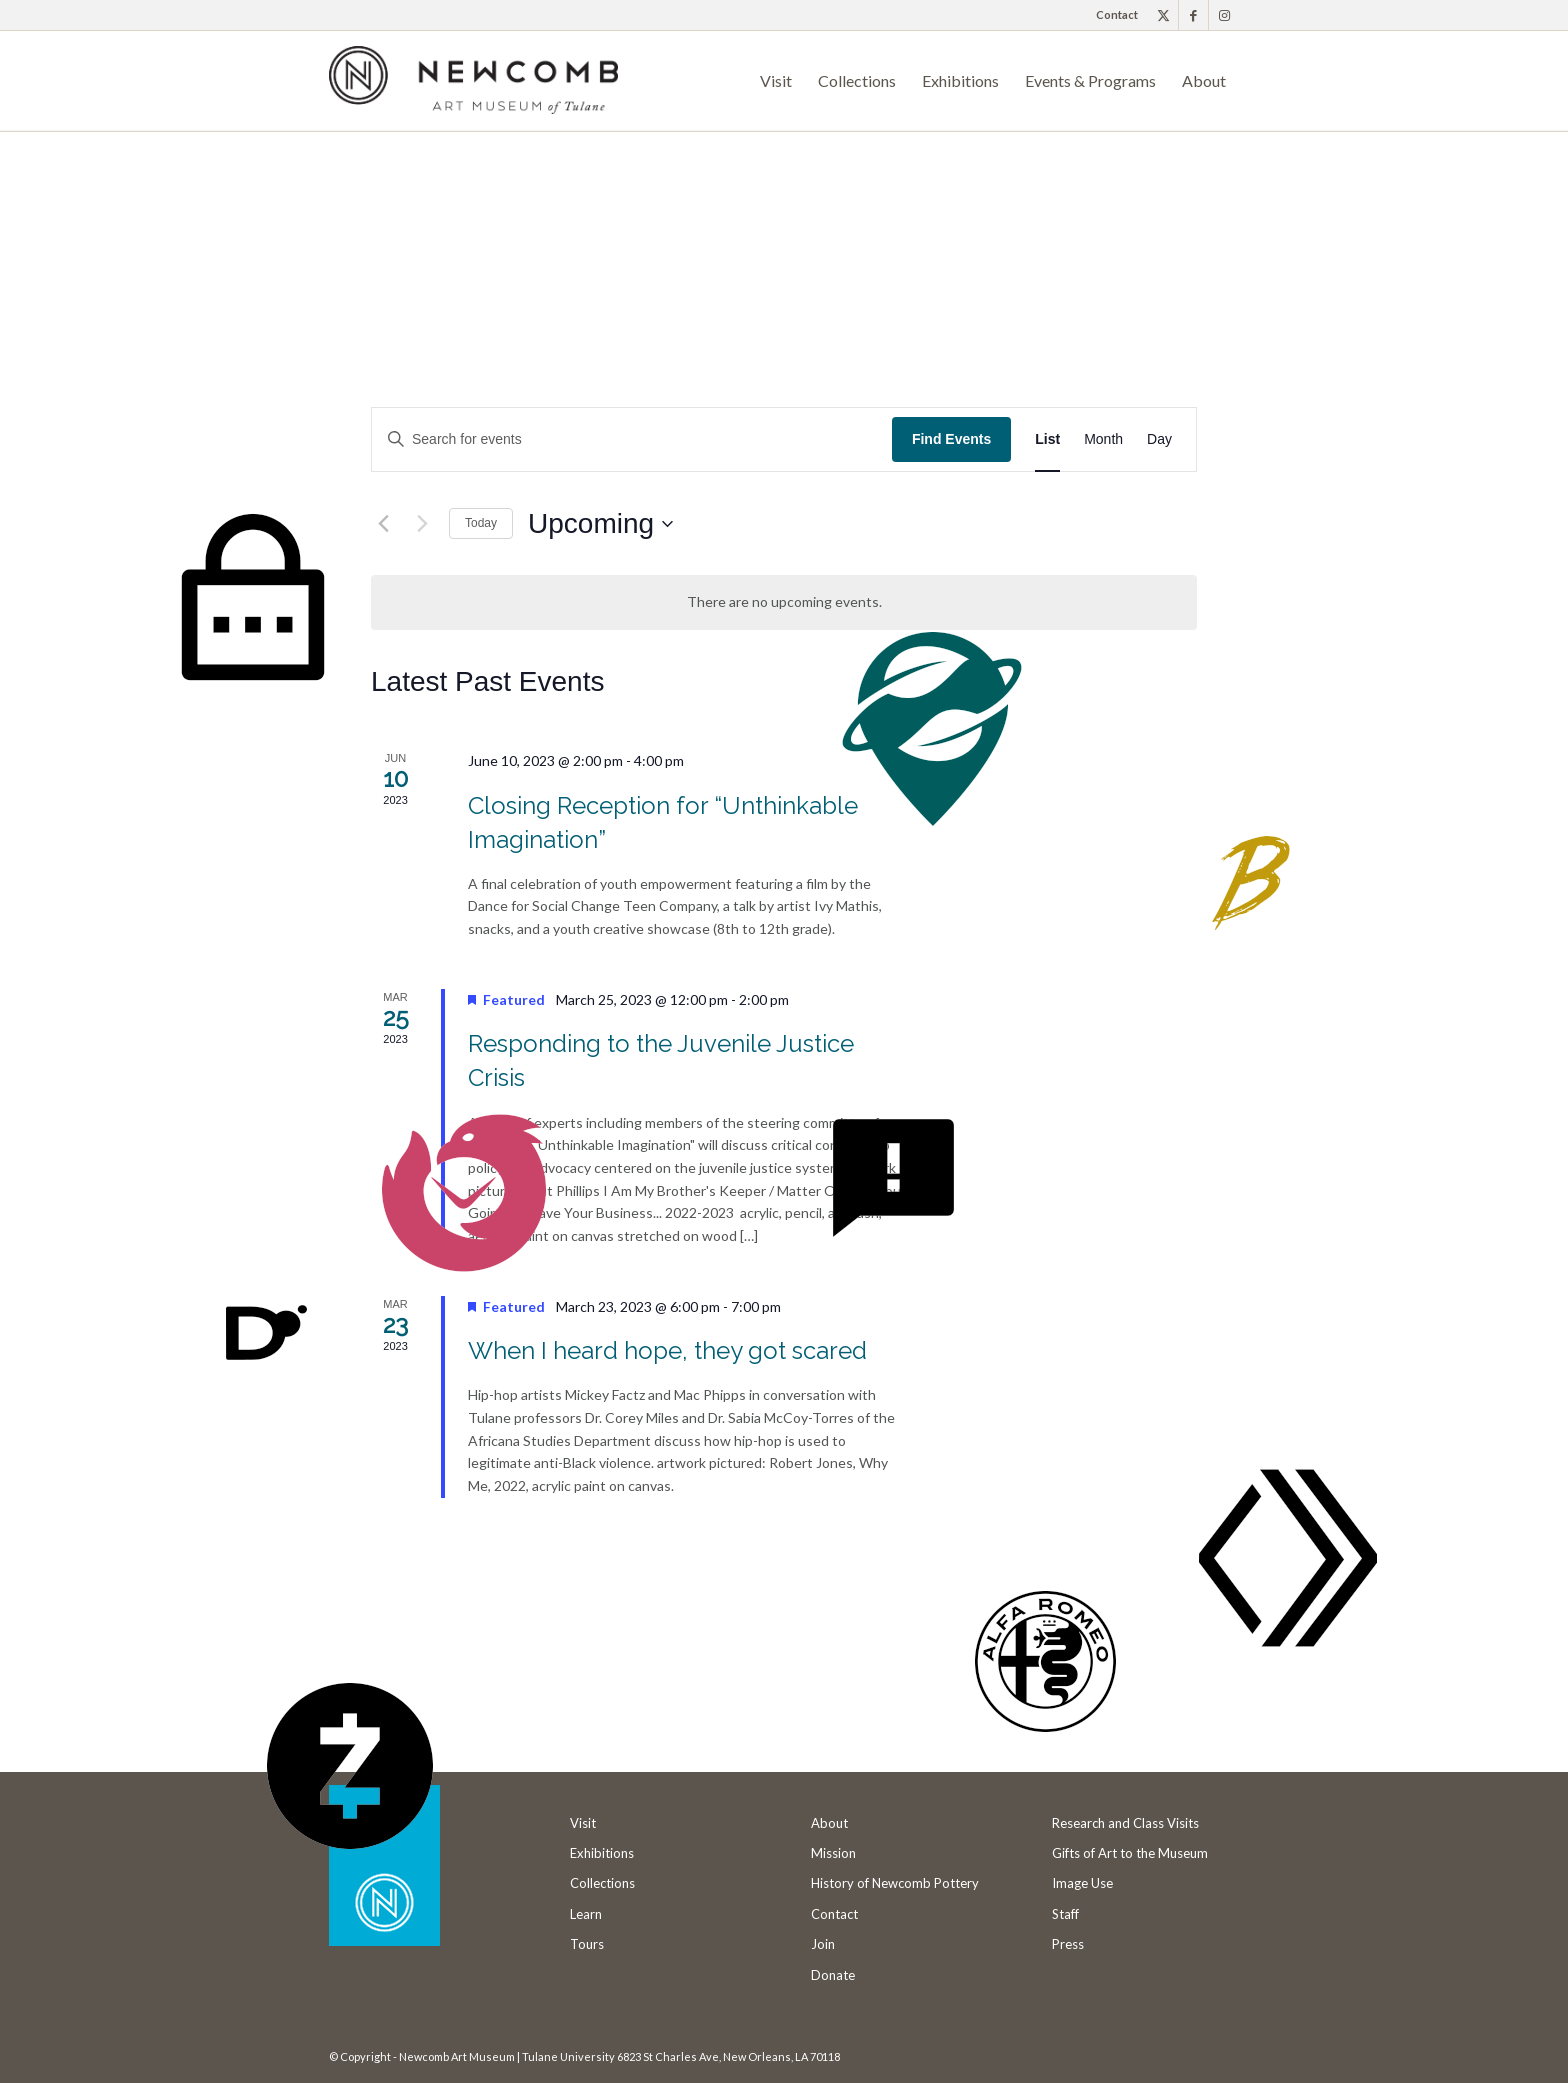 The image size is (1568, 2083). I want to click on open Mozilla Thunderbird email client, so click(464, 1193).